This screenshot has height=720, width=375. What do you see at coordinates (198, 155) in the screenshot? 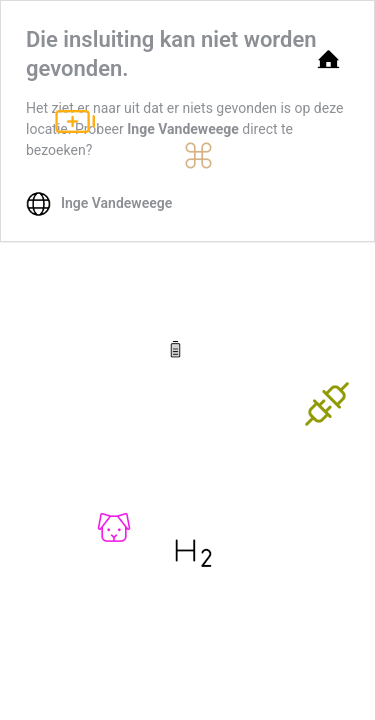
I see `keyboard shortcut or command key symbol` at bounding box center [198, 155].